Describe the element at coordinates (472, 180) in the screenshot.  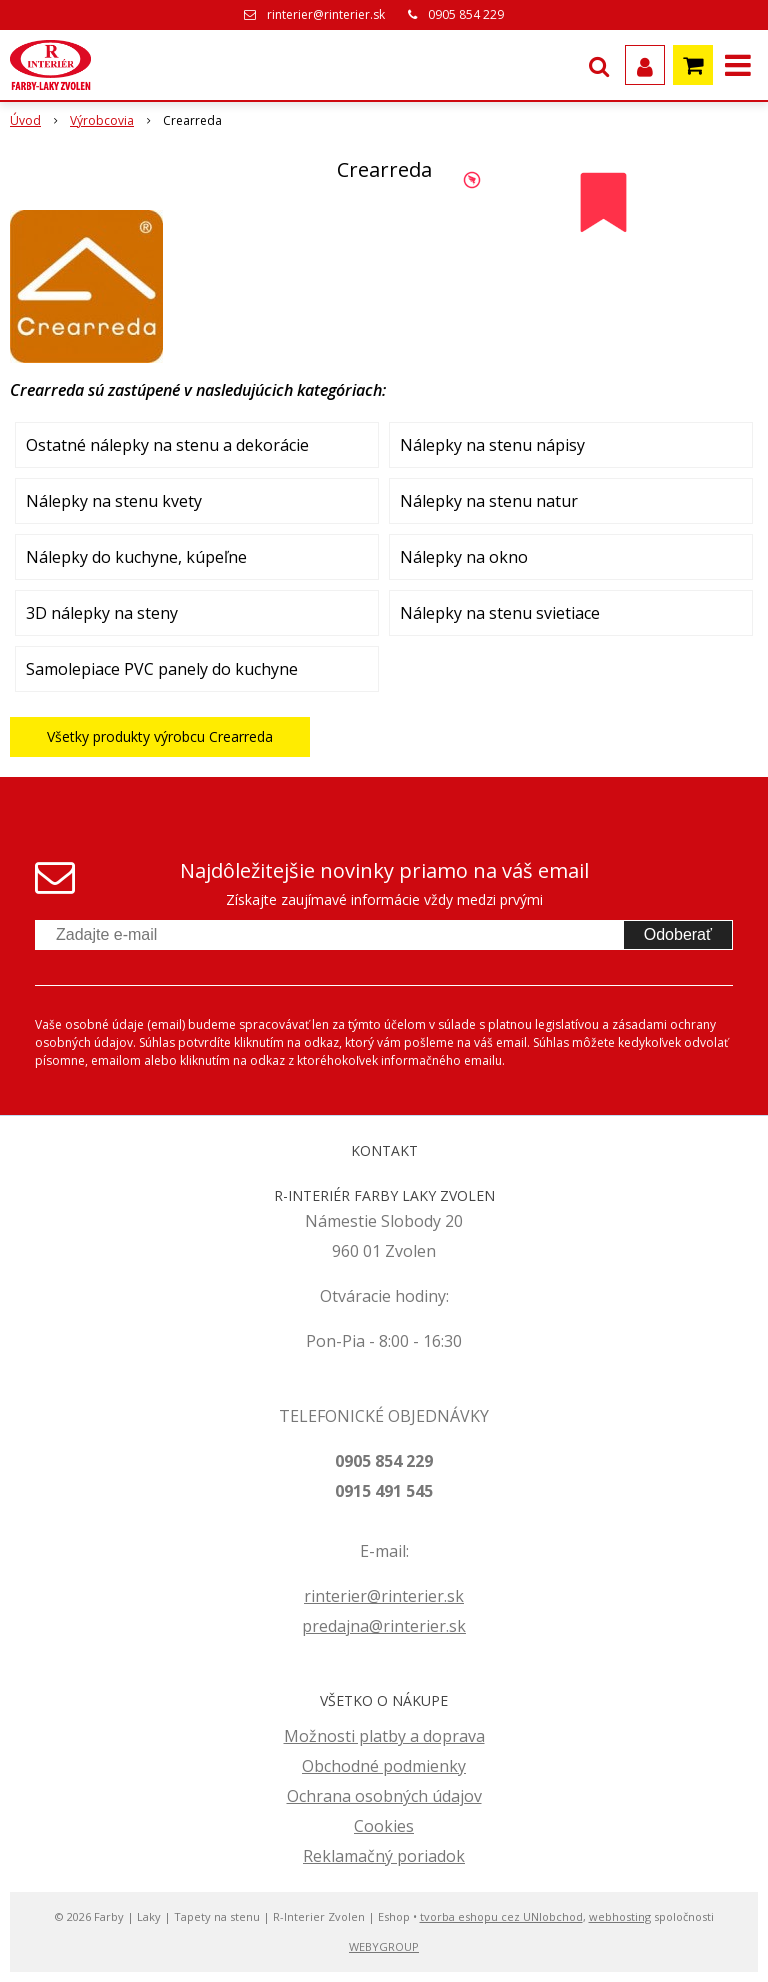
I see `open DingTalk app` at that location.